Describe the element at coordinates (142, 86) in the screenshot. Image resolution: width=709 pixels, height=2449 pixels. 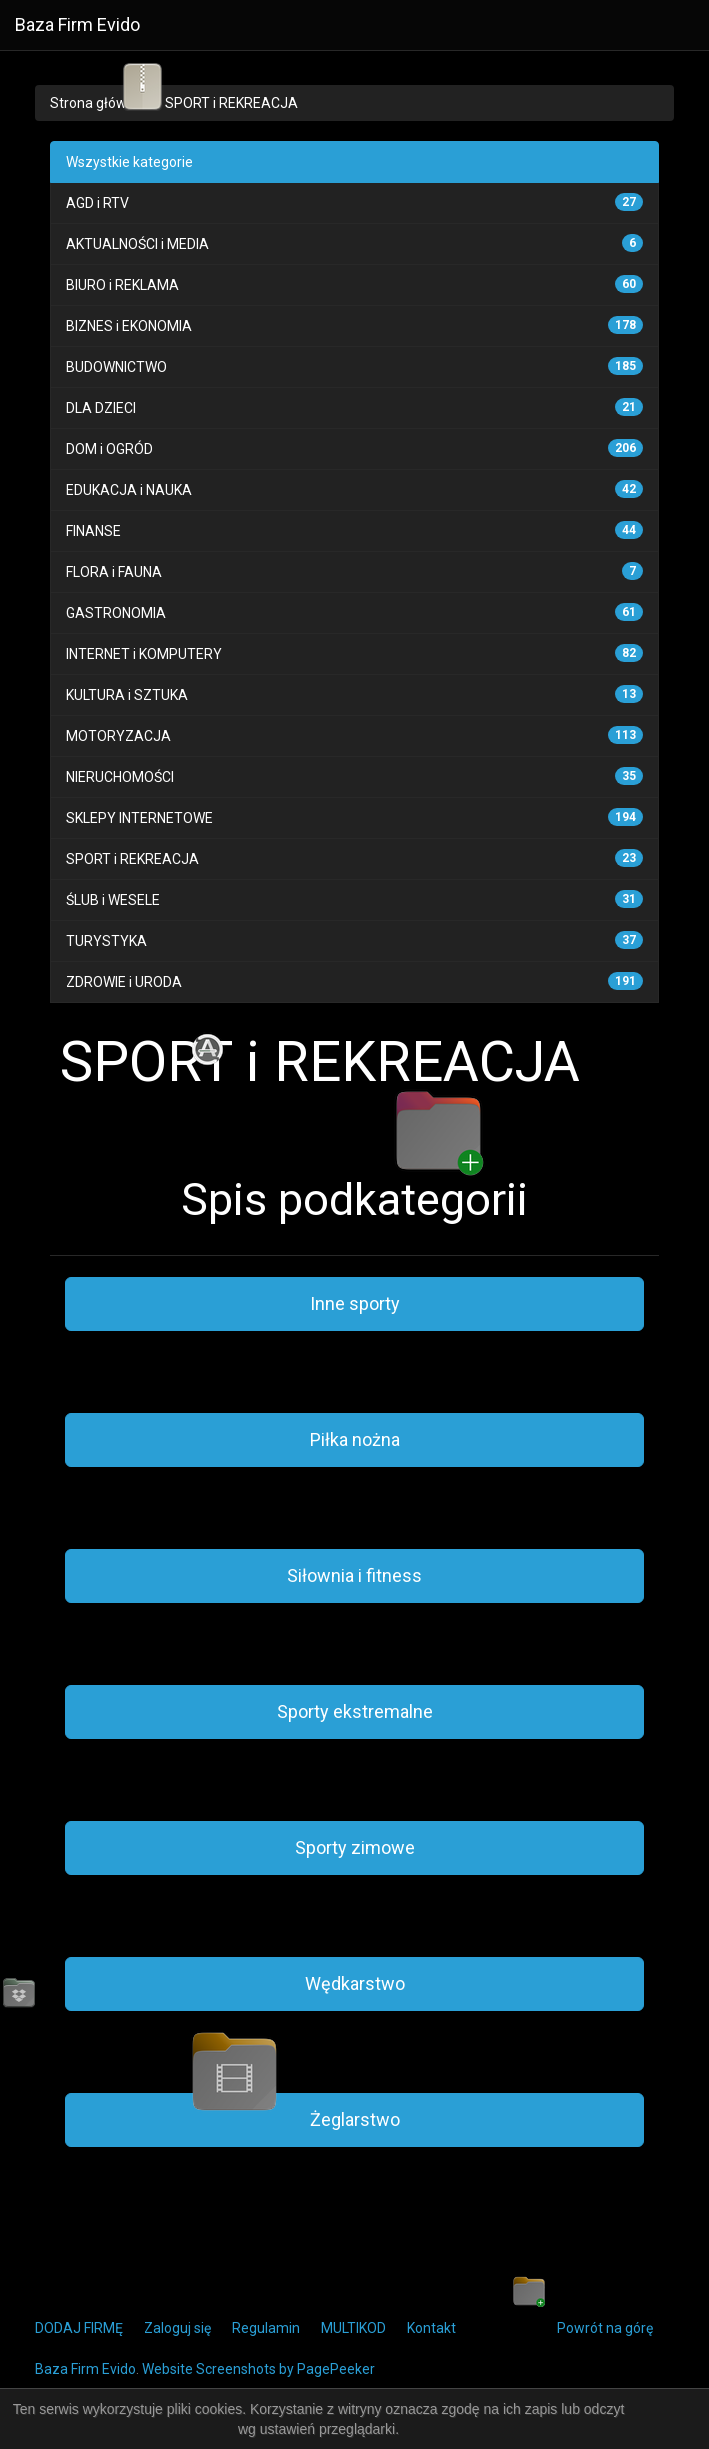
I see `open engrampa archive manager` at that location.